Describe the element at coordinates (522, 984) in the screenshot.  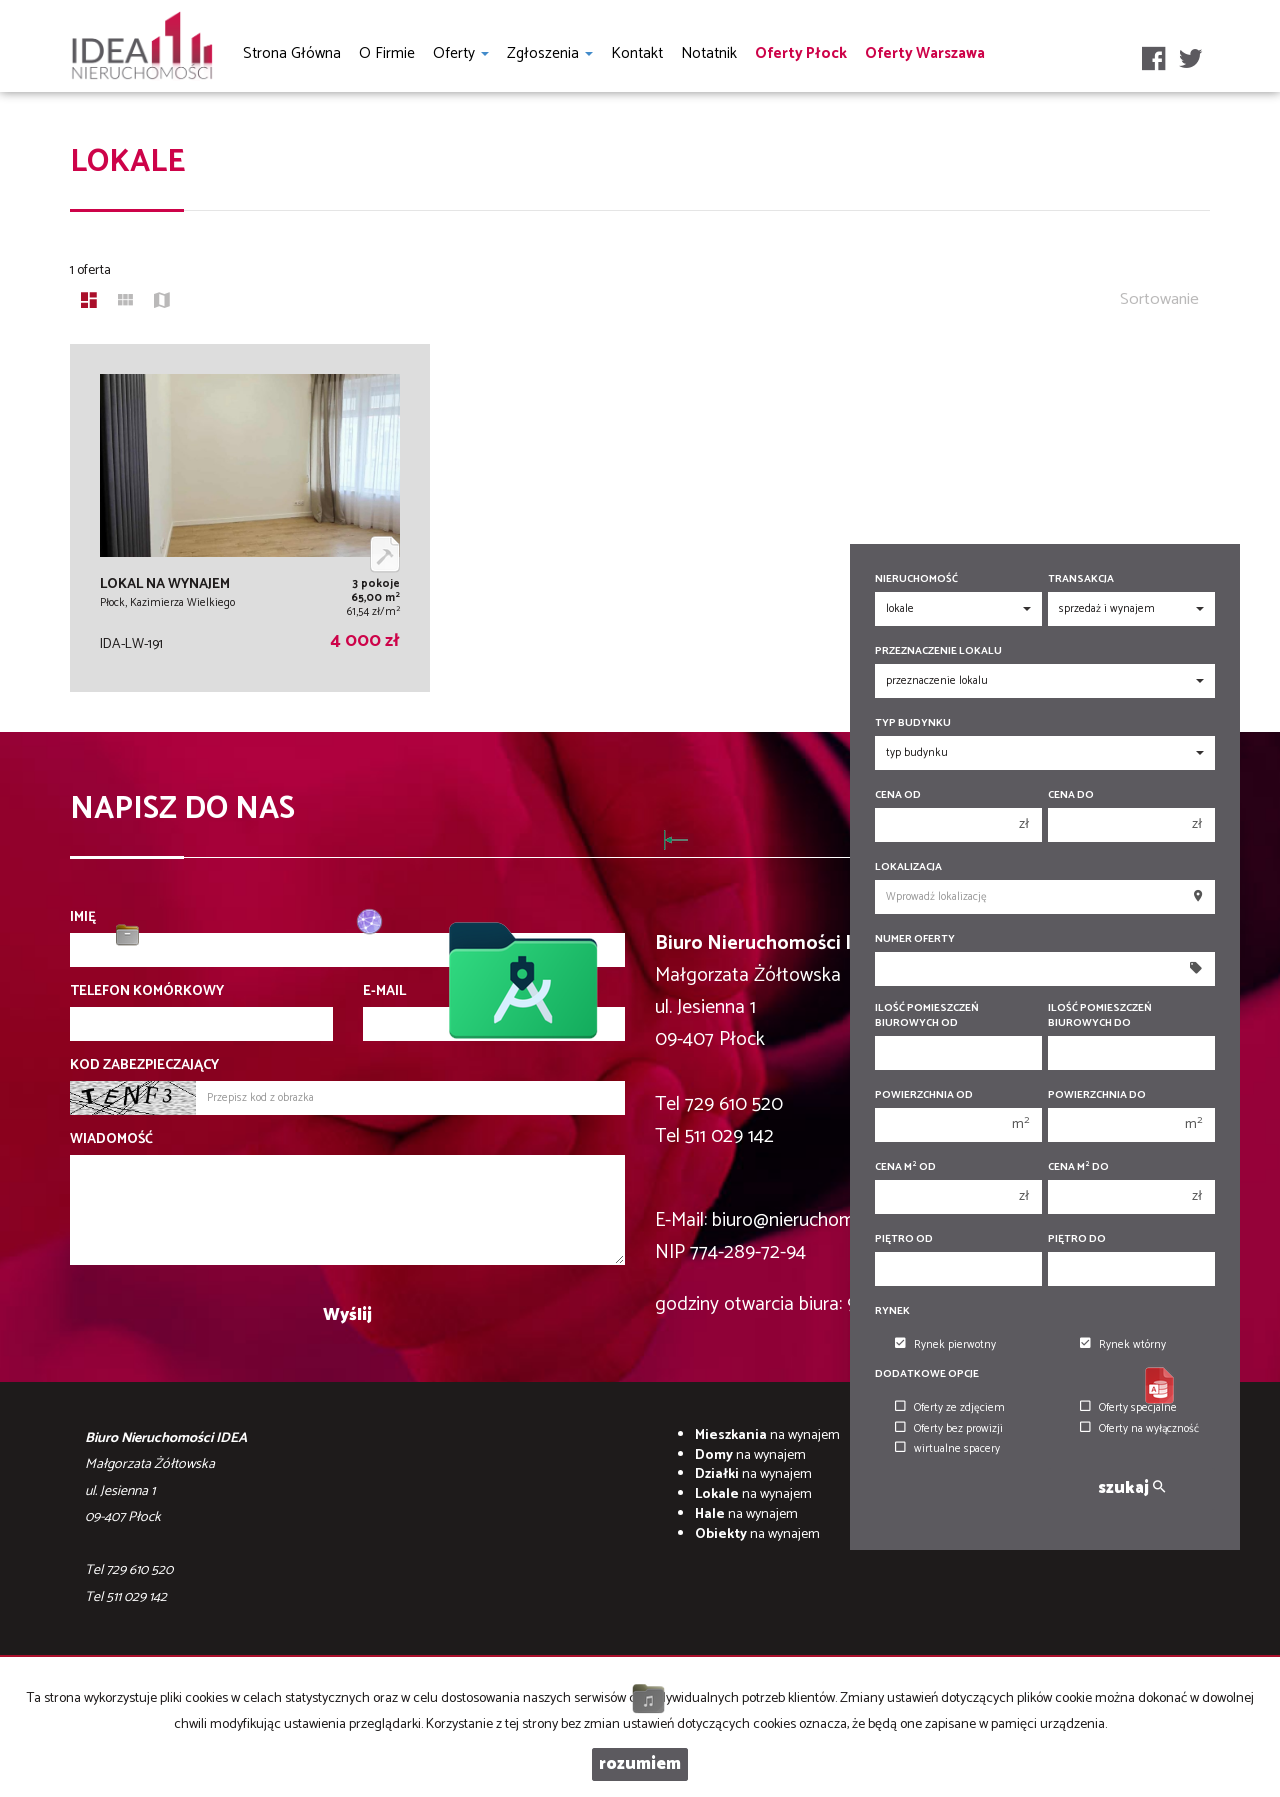
I see `open android studio project folder` at that location.